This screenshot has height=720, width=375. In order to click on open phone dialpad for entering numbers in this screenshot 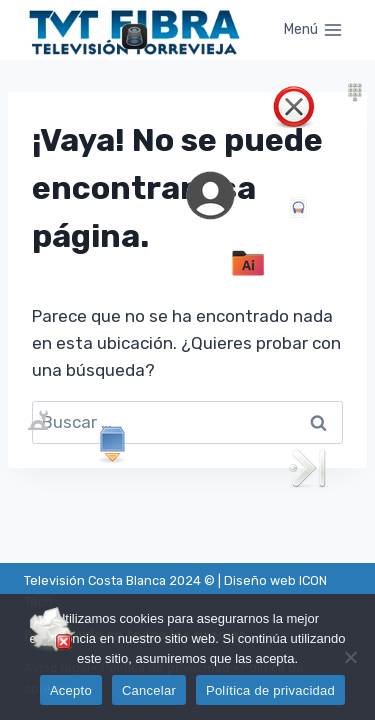, I will do `click(355, 92)`.